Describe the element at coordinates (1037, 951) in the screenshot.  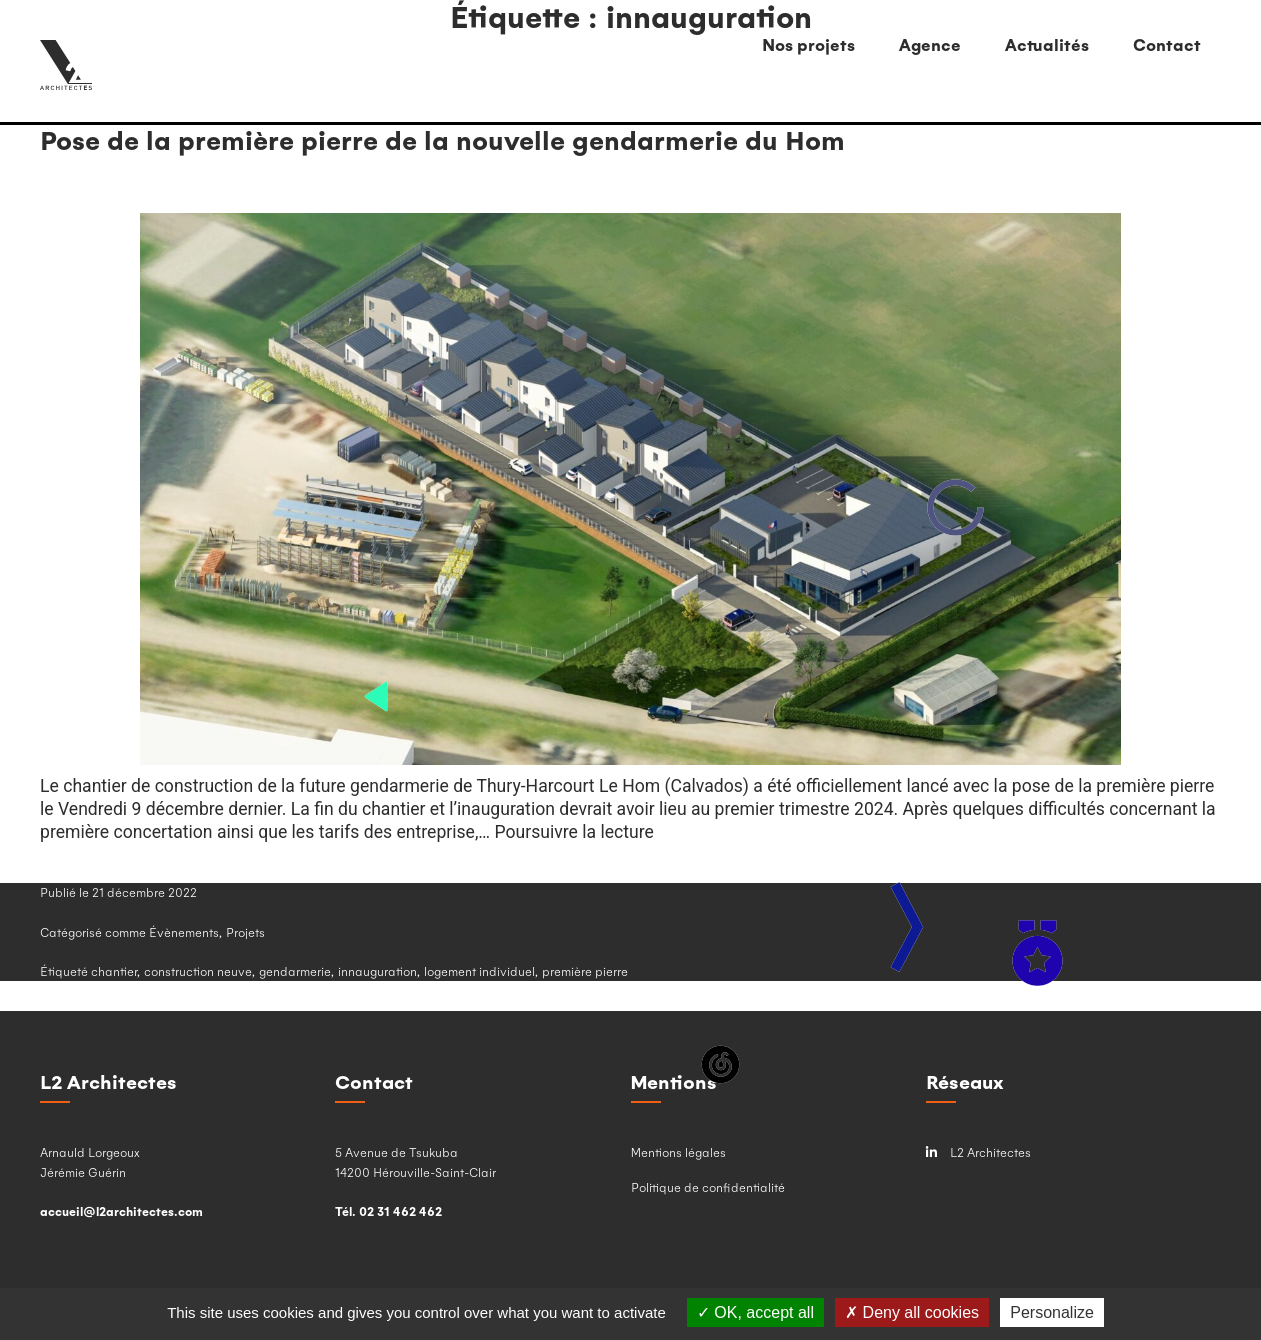
I see `view achievements or awards` at that location.